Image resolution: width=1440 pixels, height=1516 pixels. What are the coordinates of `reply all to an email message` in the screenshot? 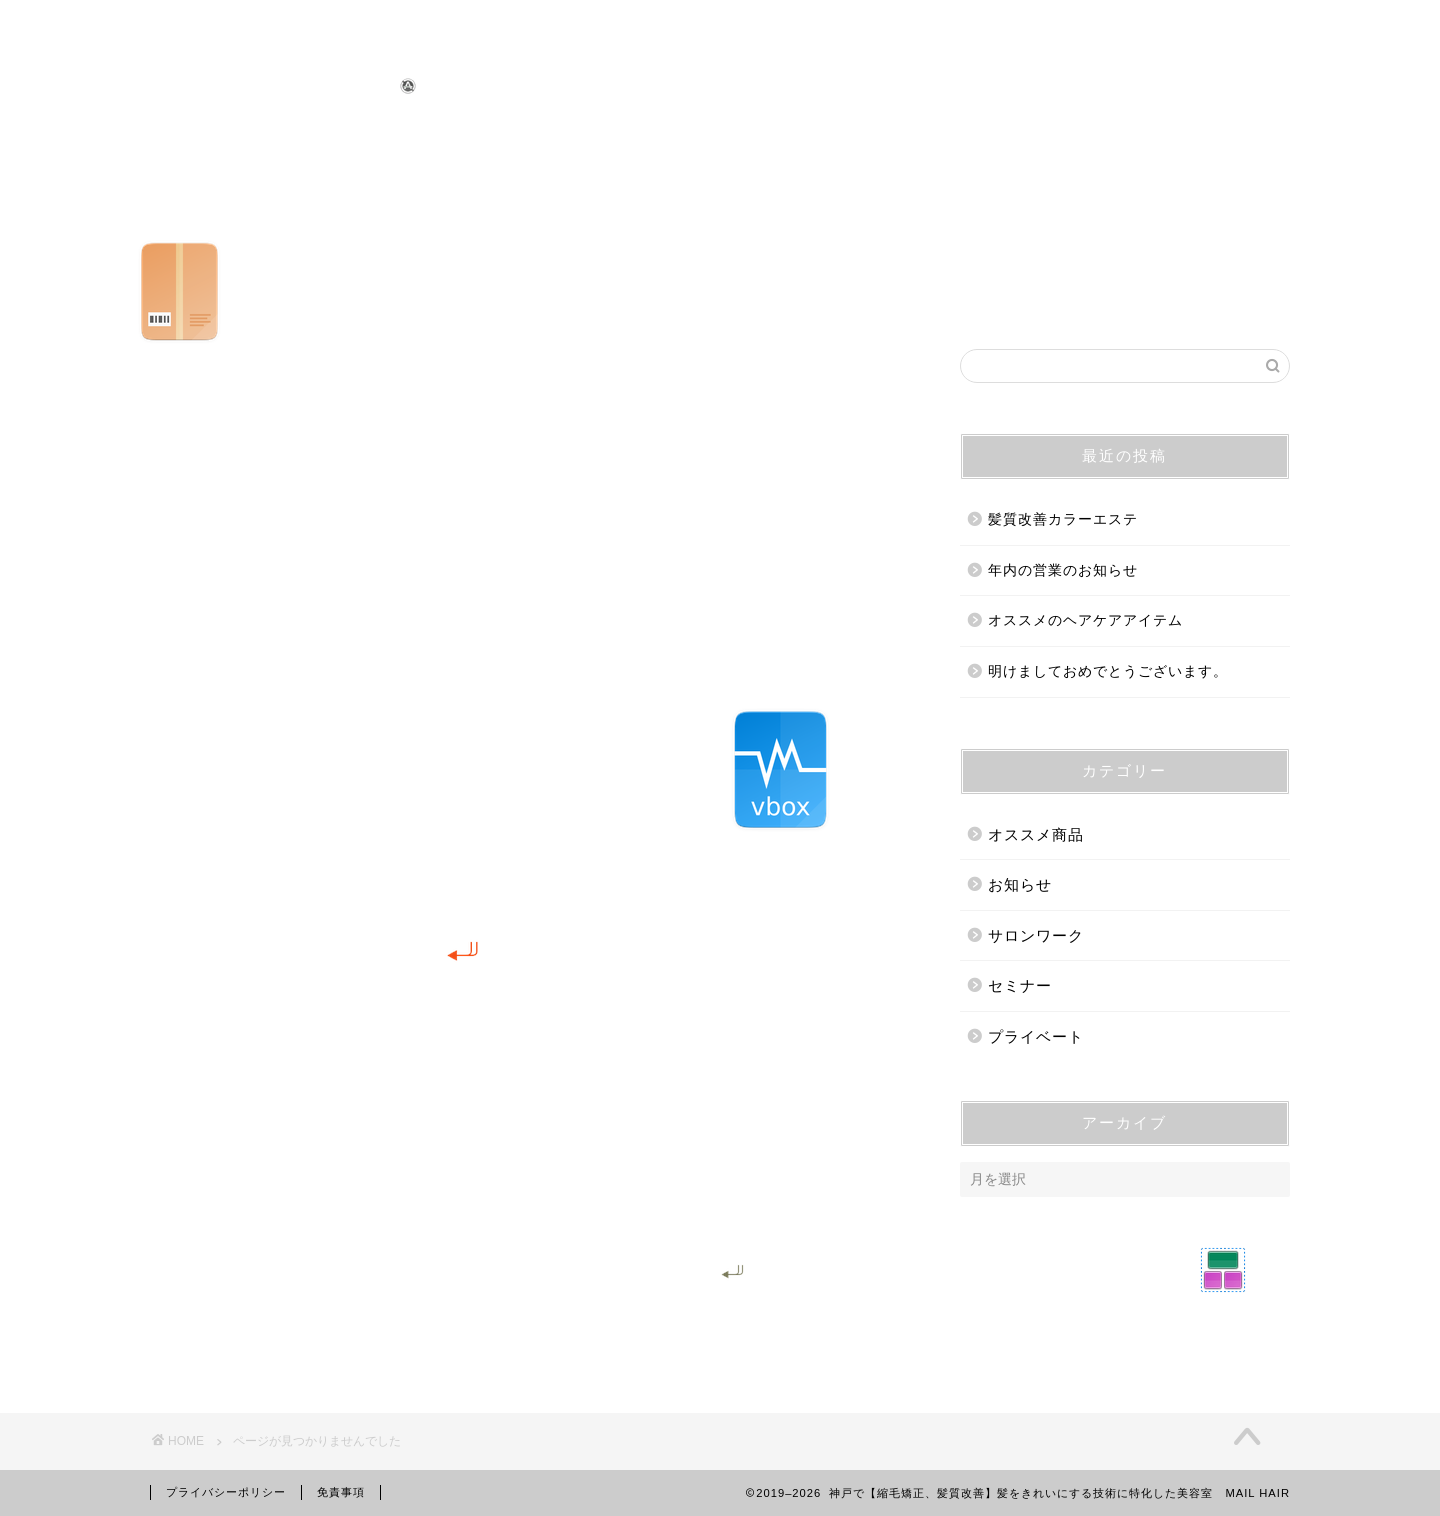 It's located at (462, 949).